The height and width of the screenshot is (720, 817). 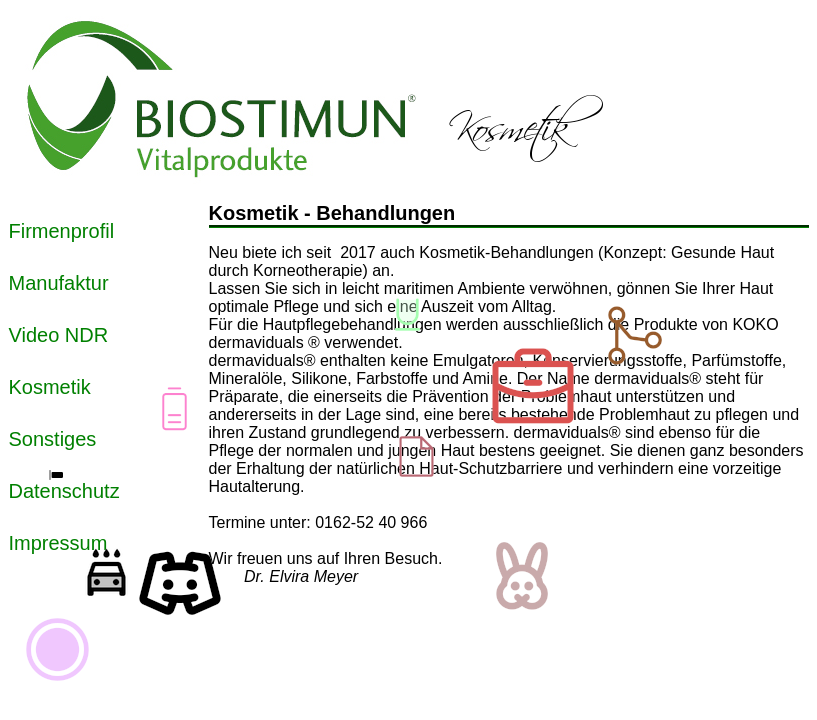 What do you see at coordinates (57, 649) in the screenshot?
I see `start recording audio or video` at bounding box center [57, 649].